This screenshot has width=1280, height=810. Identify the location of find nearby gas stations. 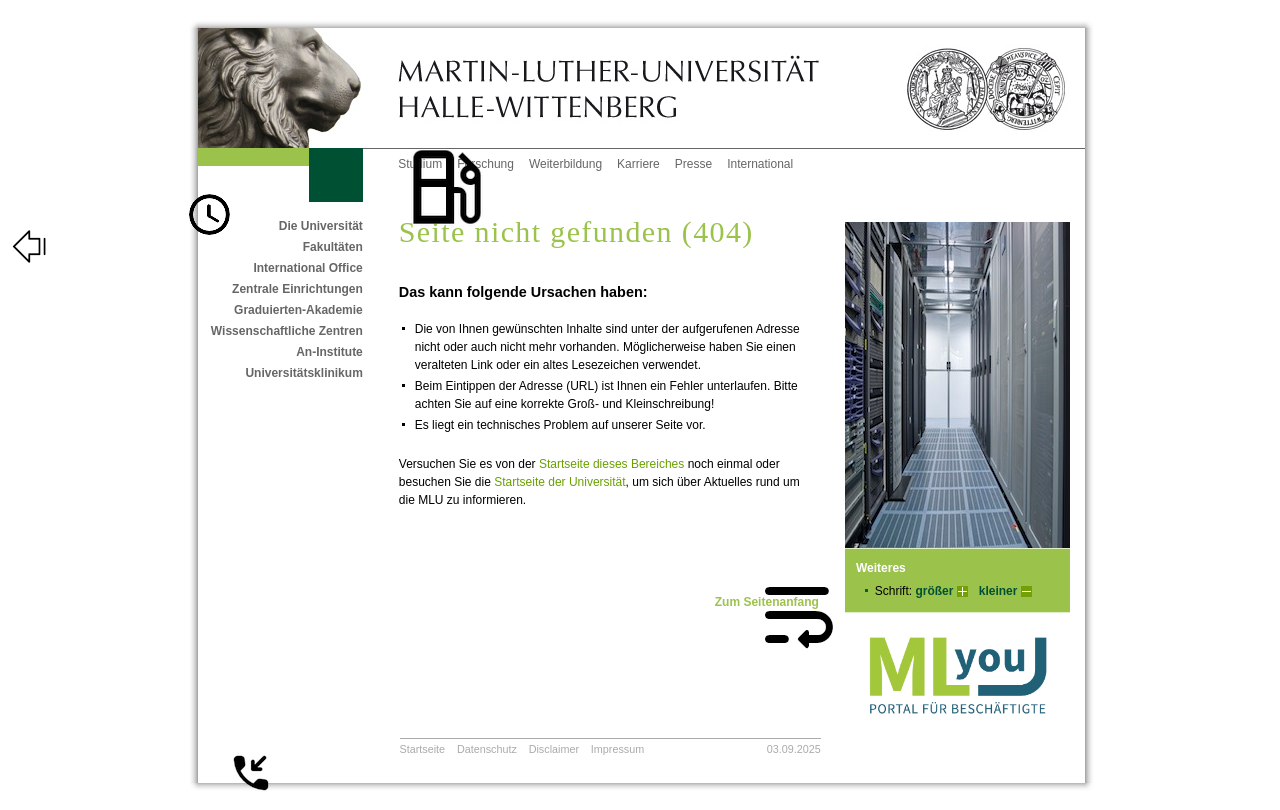
(446, 187).